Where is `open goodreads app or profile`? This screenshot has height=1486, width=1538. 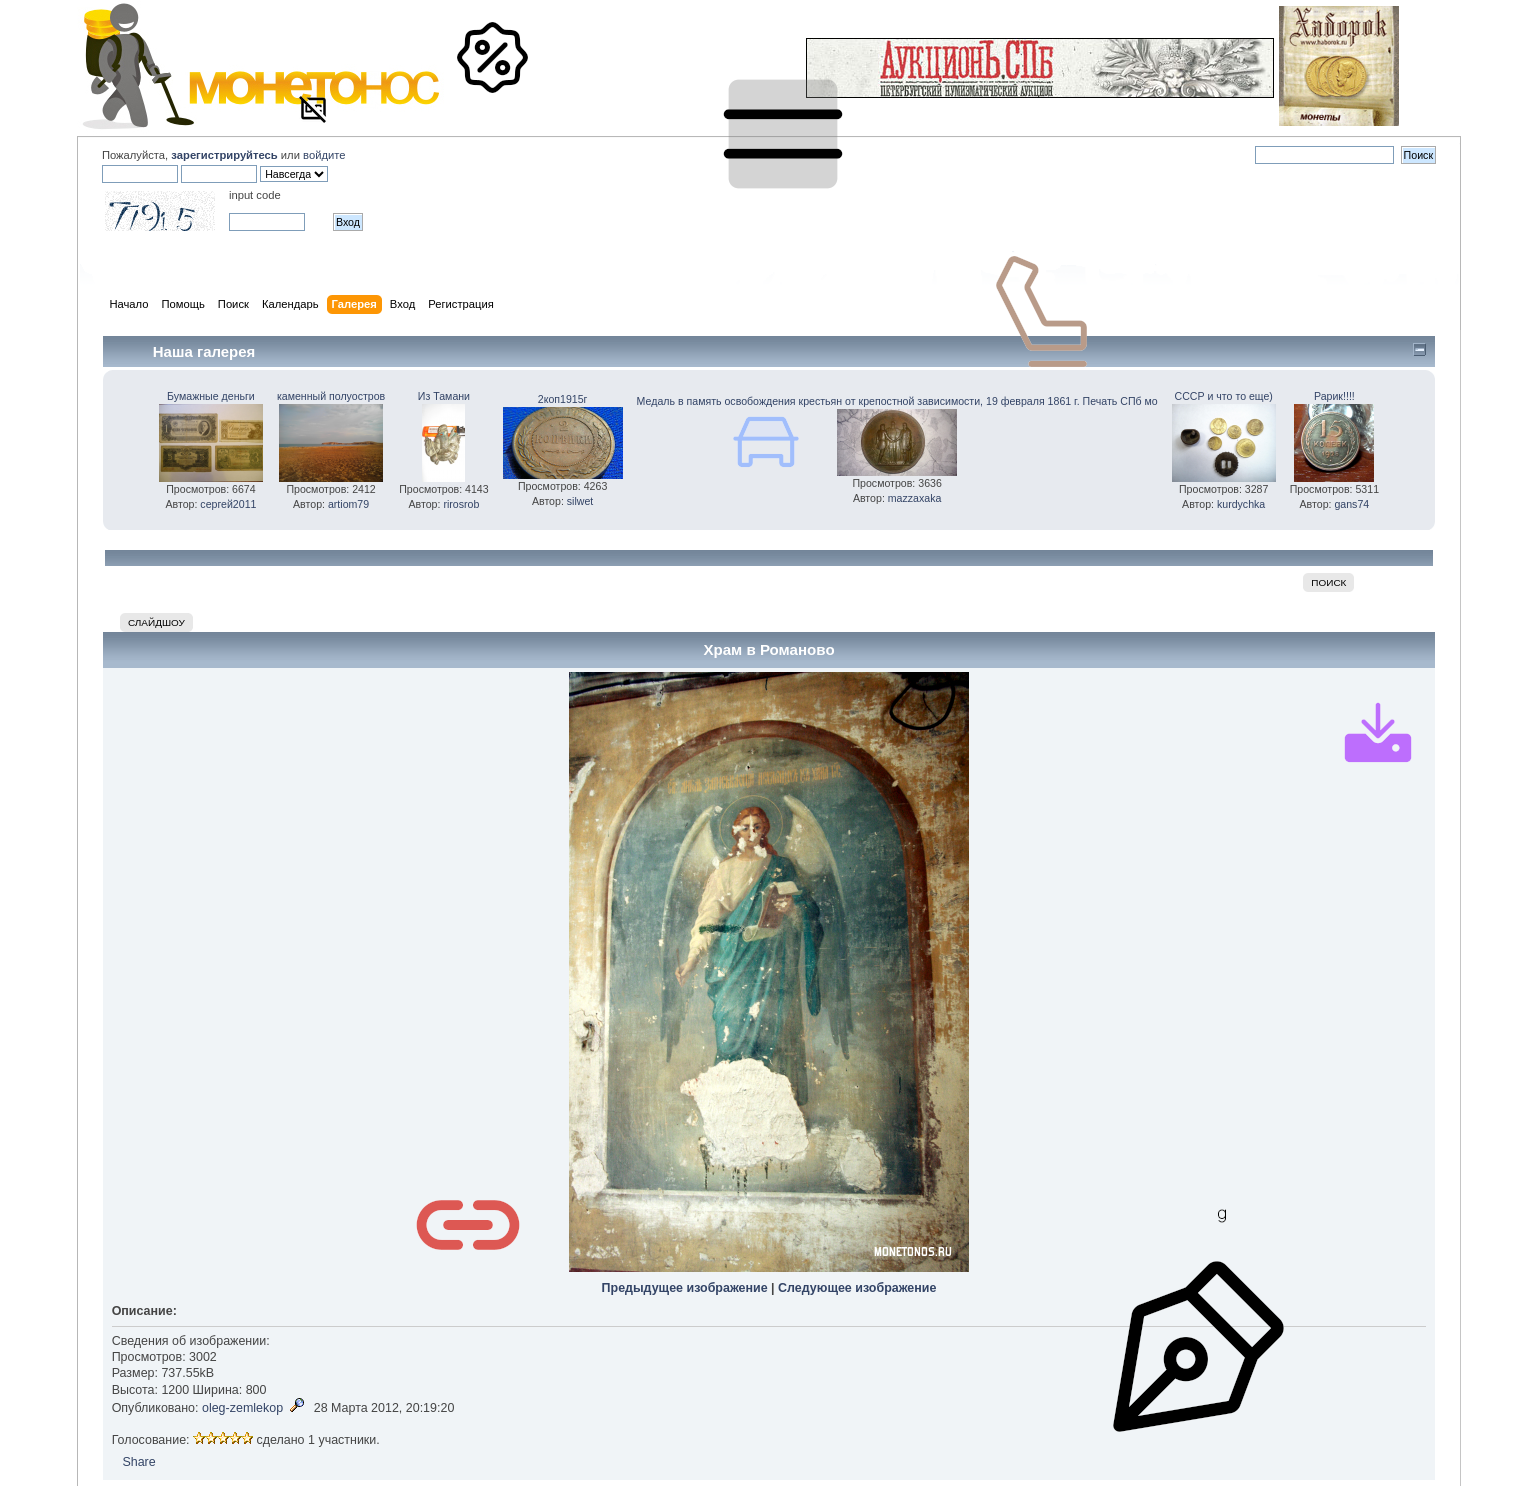
open goodreads app or profile is located at coordinates (1222, 1216).